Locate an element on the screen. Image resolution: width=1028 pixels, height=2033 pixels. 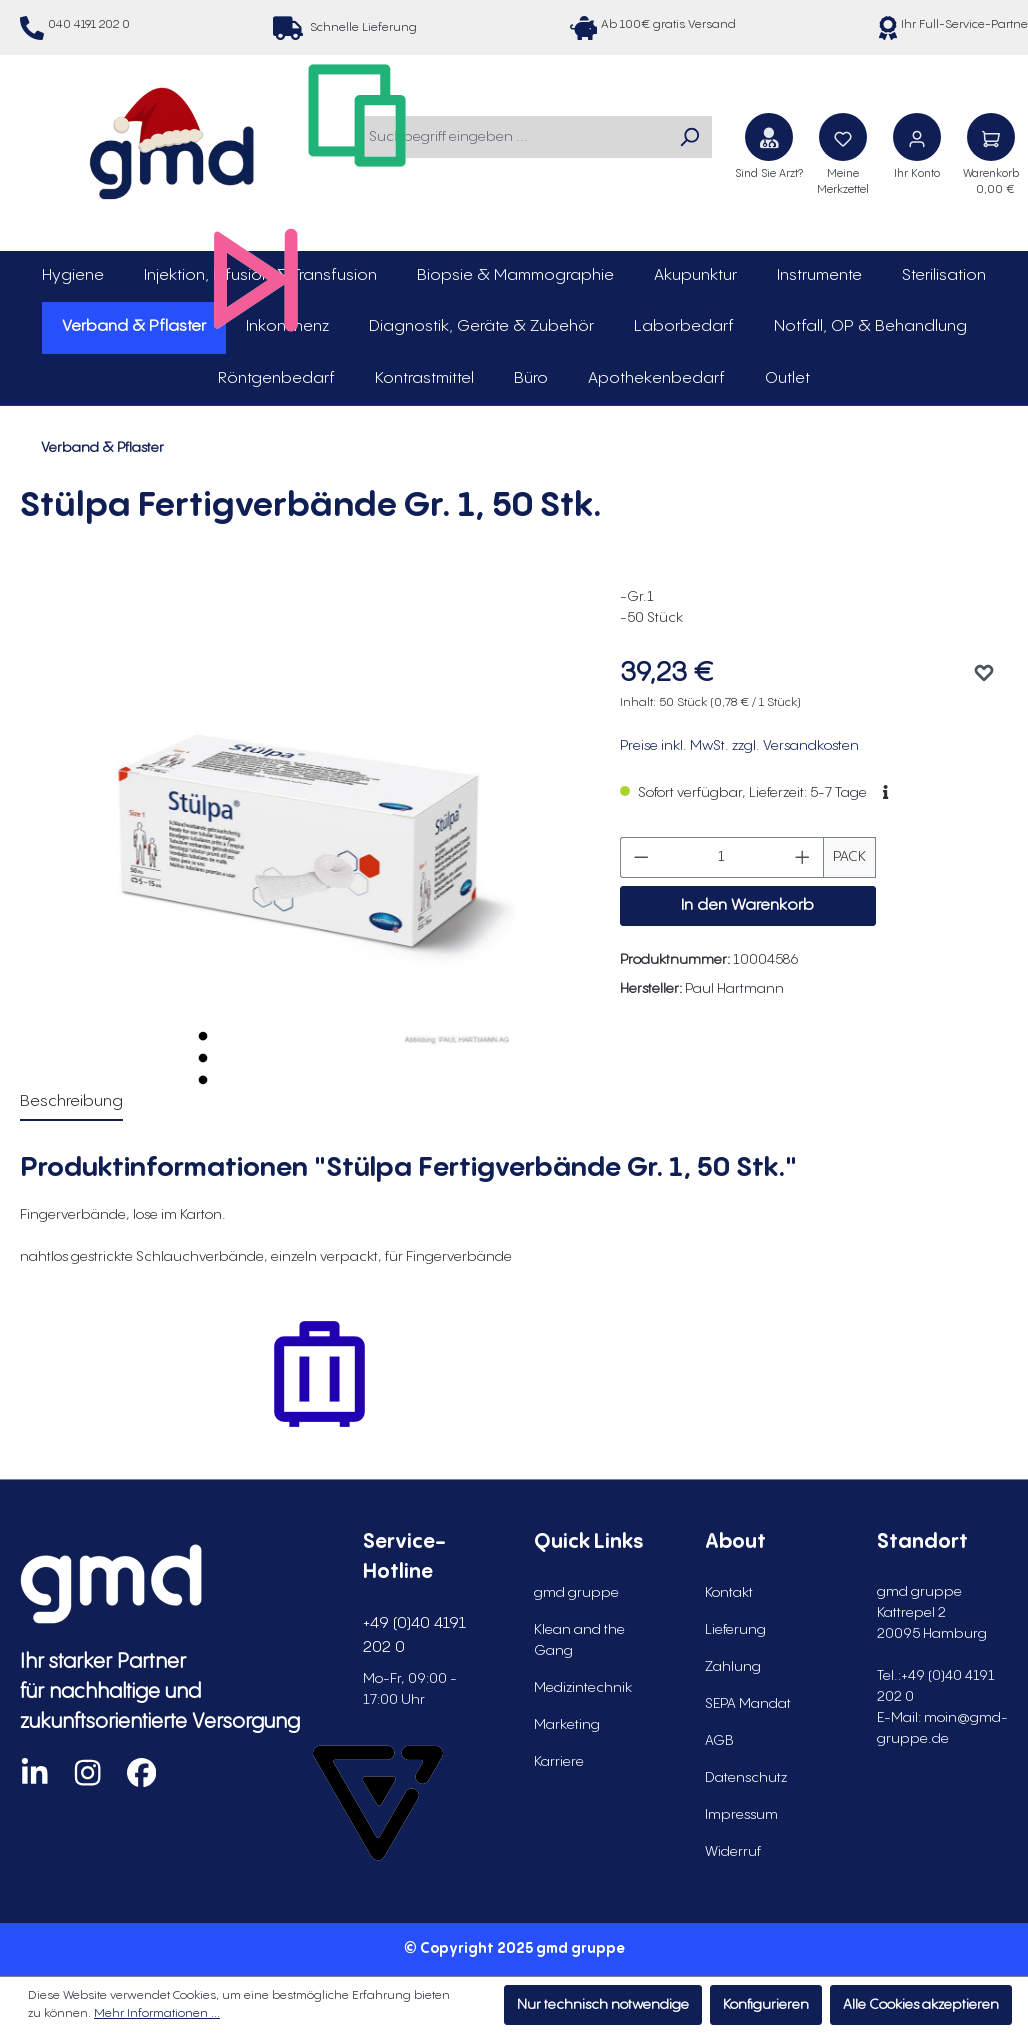
open more options menu is located at coordinates (203, 1058).